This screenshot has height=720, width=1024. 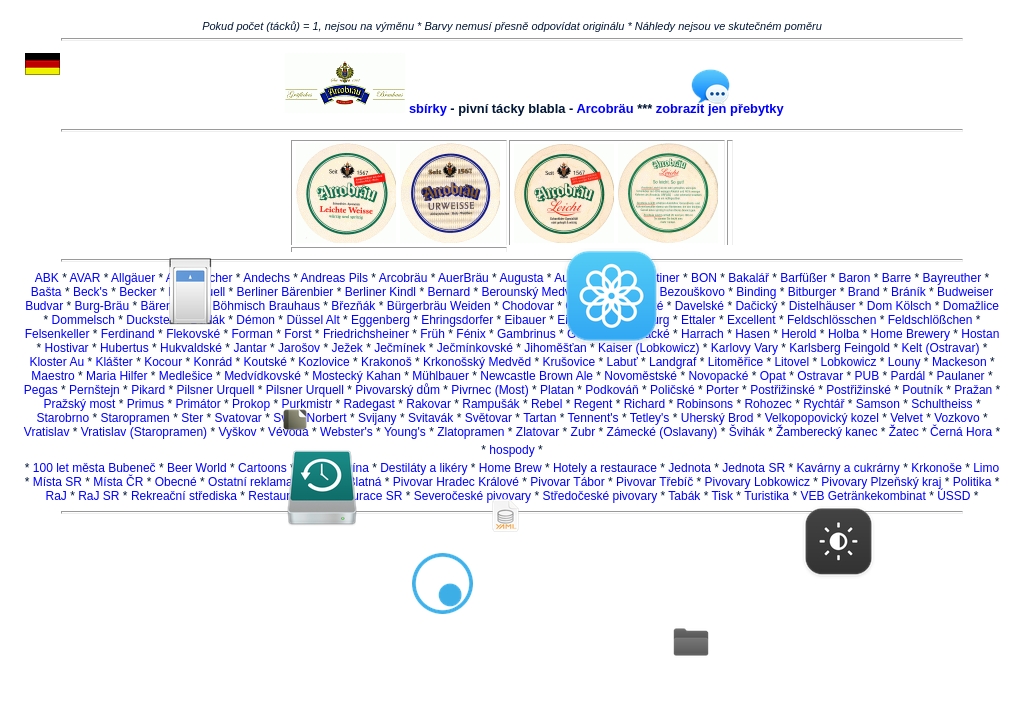 What do you see at coordinates (295, 419) in the screenshot?
I see `change desktop wallpaper settings` at bounding box center [295, 419].